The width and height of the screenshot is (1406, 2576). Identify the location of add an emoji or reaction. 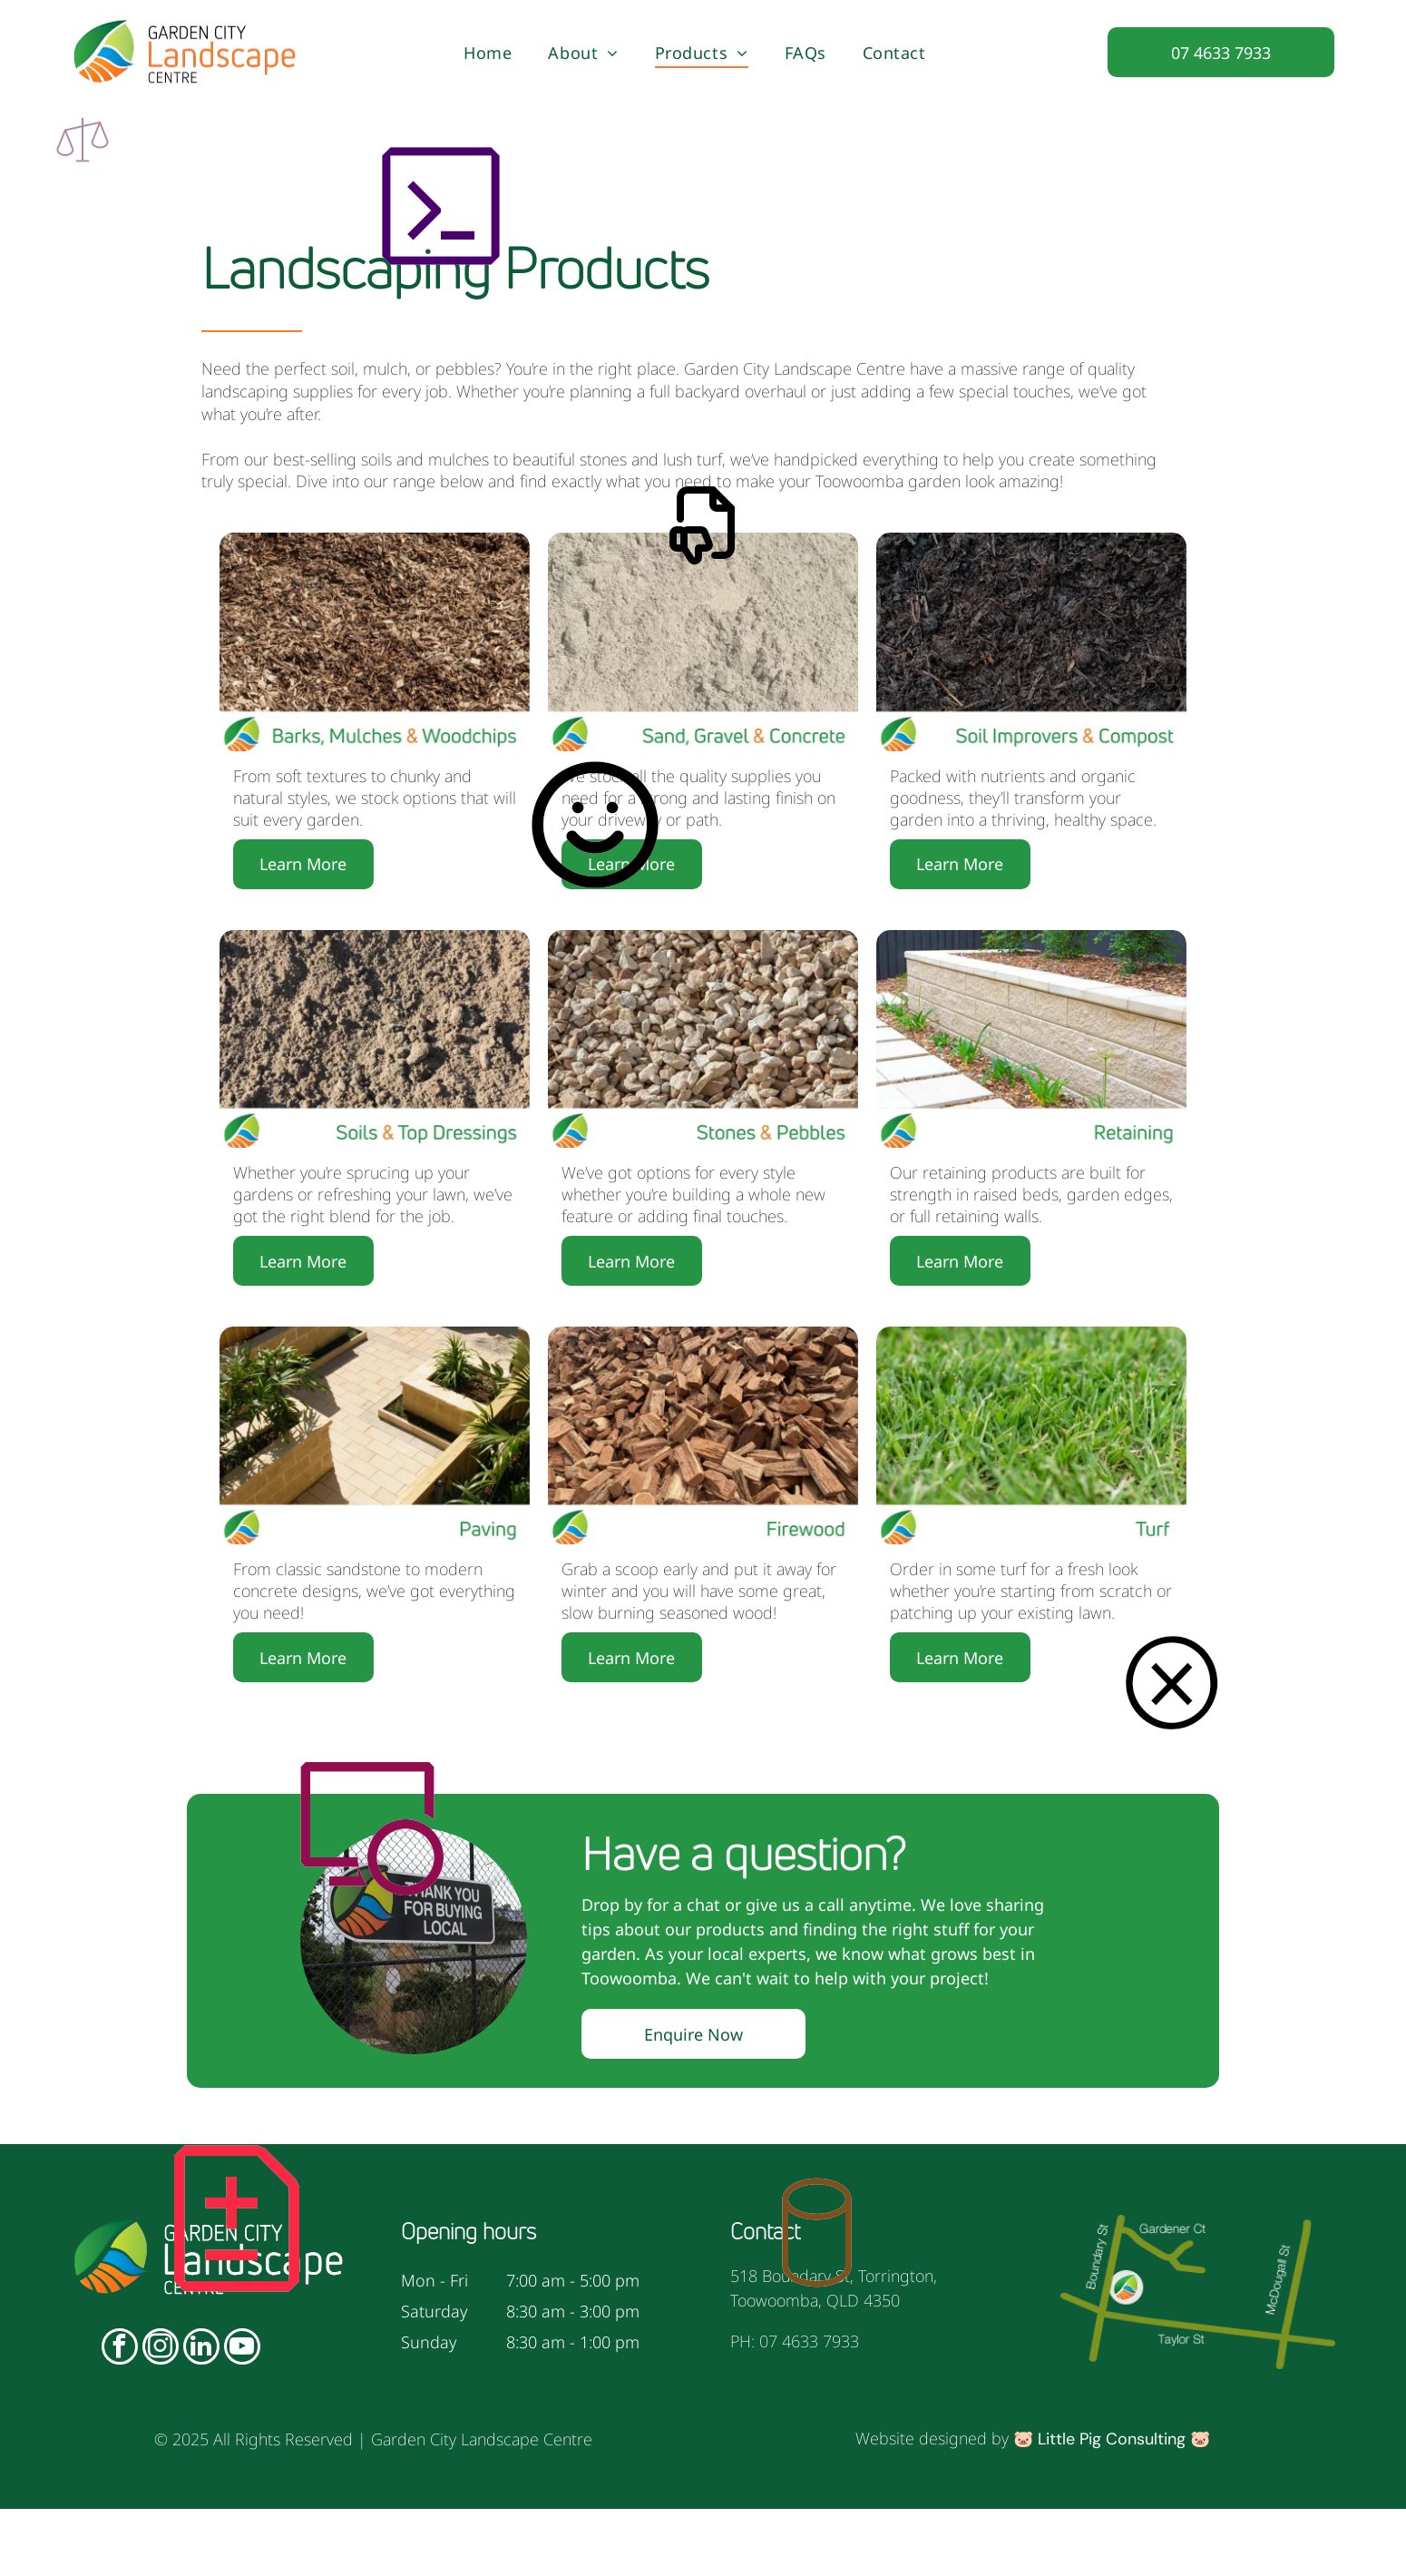
(595, 825).